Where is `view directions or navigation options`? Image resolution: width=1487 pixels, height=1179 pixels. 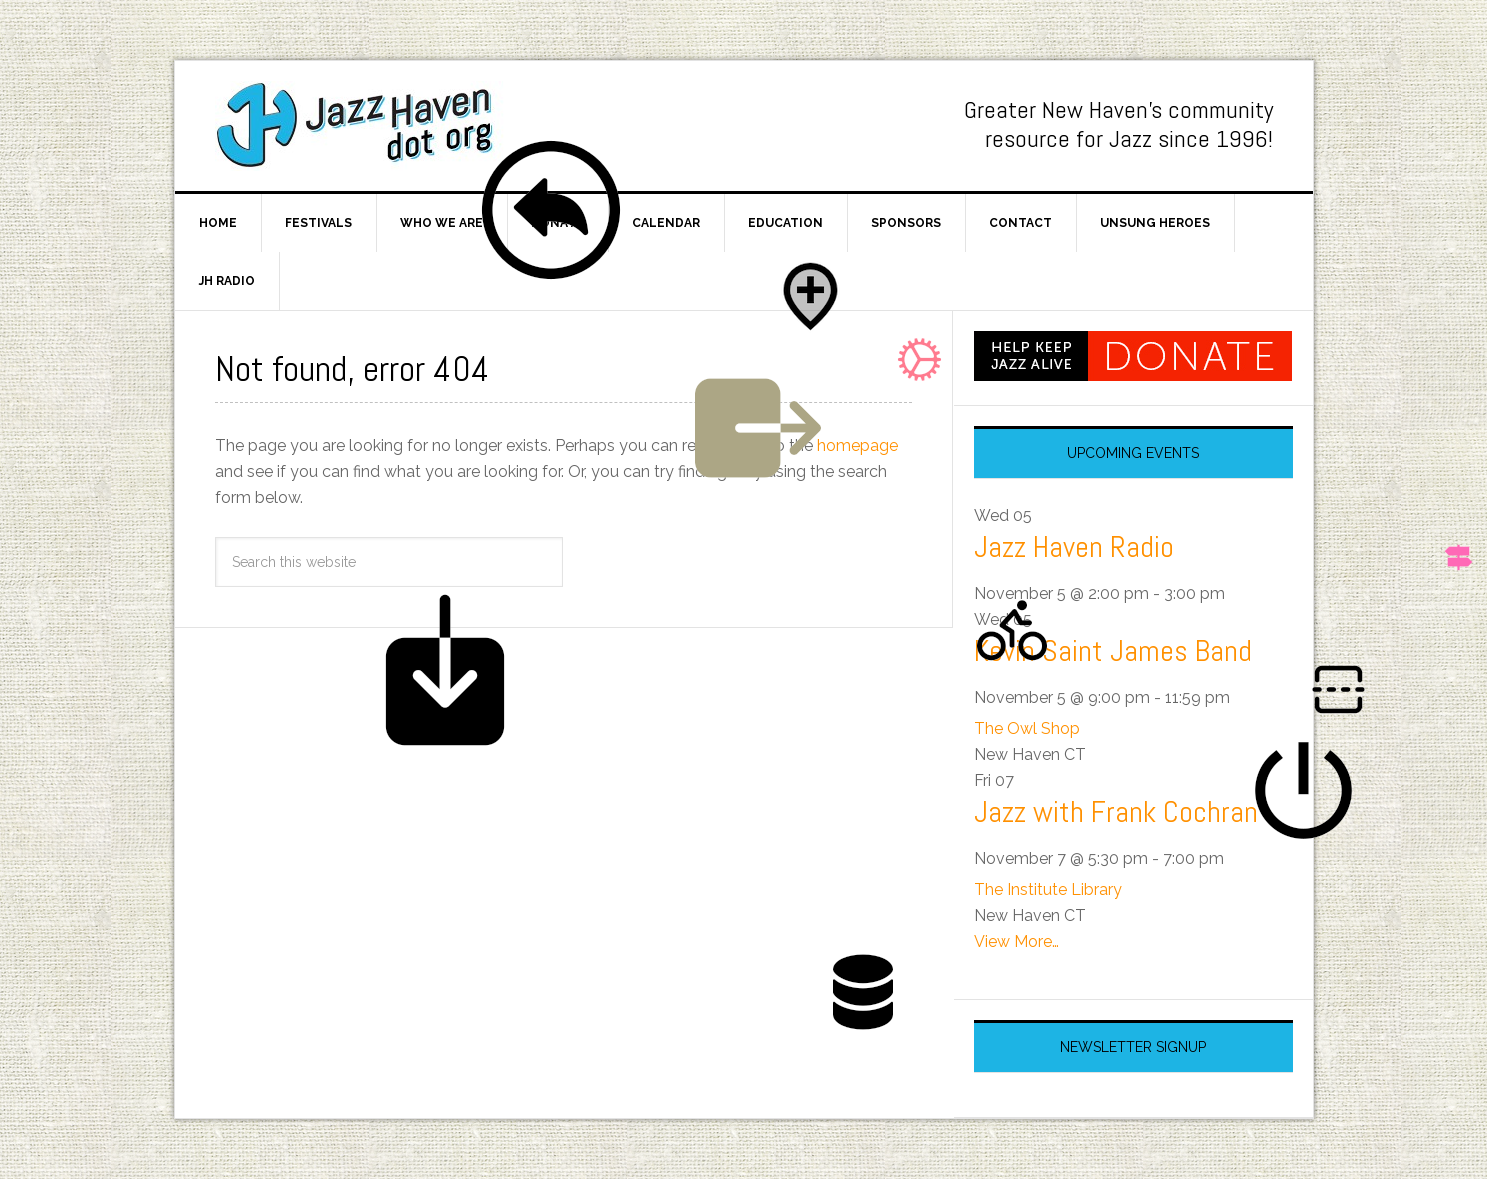 view directions or navigation options is located at coordinates (1458, 557).